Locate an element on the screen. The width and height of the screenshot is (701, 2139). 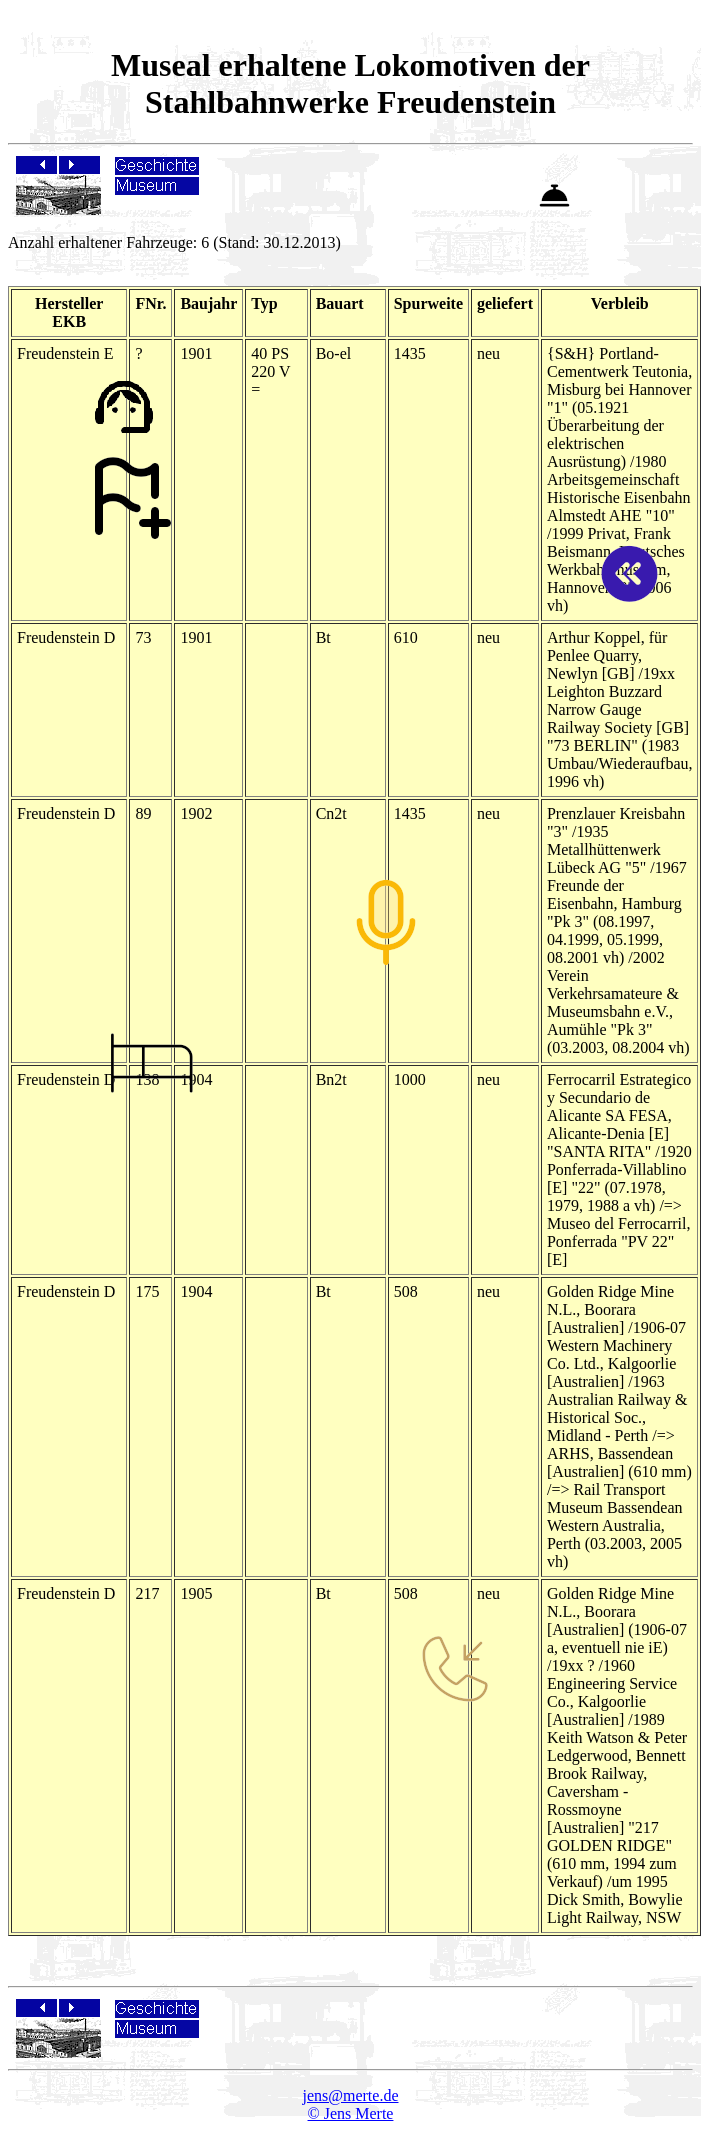
contact customer support is located at coordinates (124, 407).